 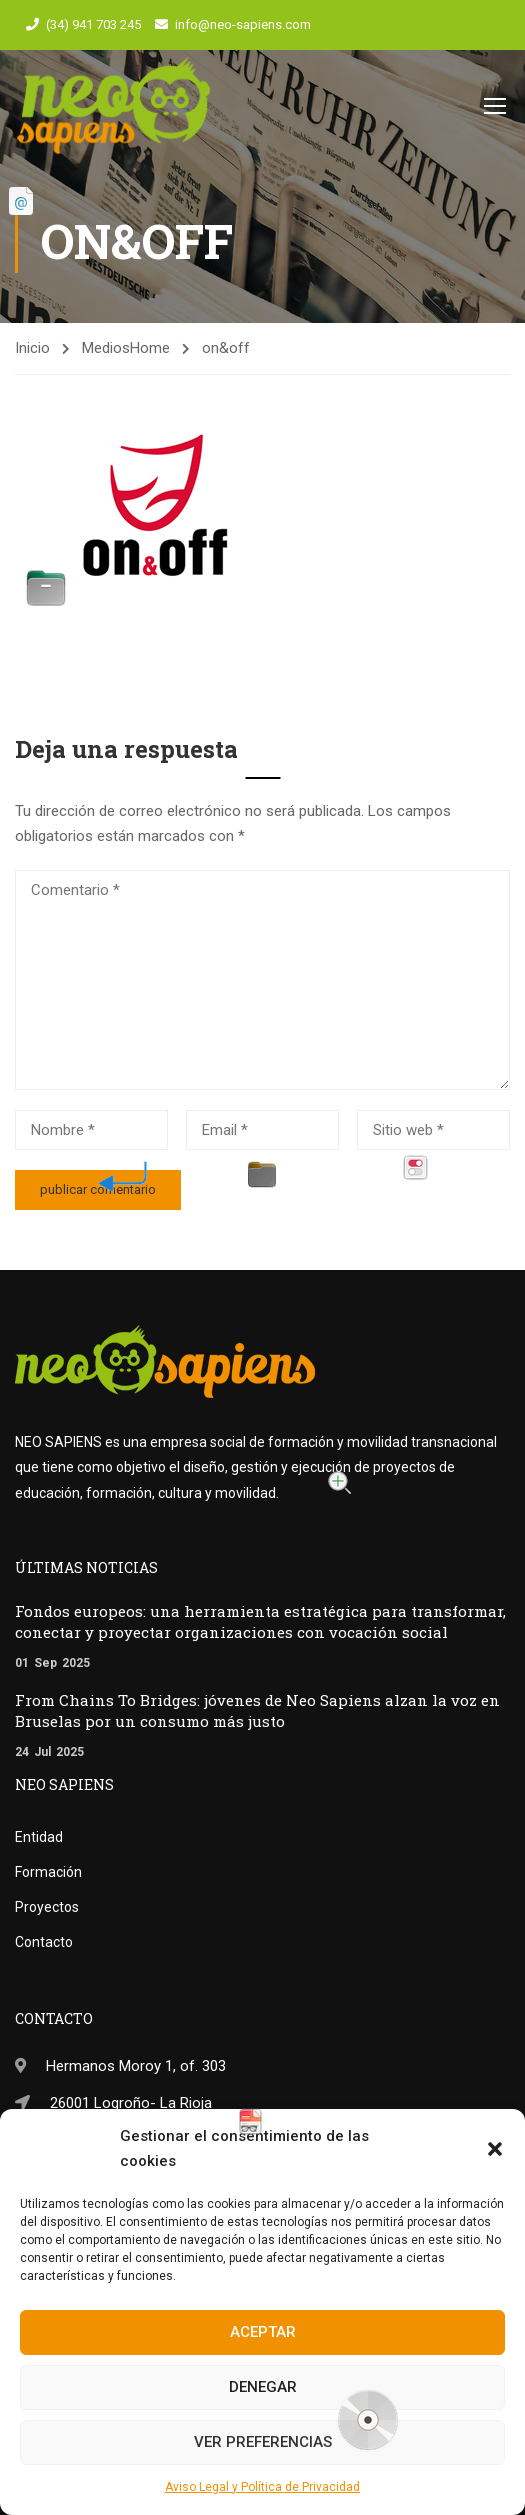 What do you see at coordinates (250, 2121) in the screenshot?
I see `open the Papers document viewer app` at bounding box center [250, 2121].